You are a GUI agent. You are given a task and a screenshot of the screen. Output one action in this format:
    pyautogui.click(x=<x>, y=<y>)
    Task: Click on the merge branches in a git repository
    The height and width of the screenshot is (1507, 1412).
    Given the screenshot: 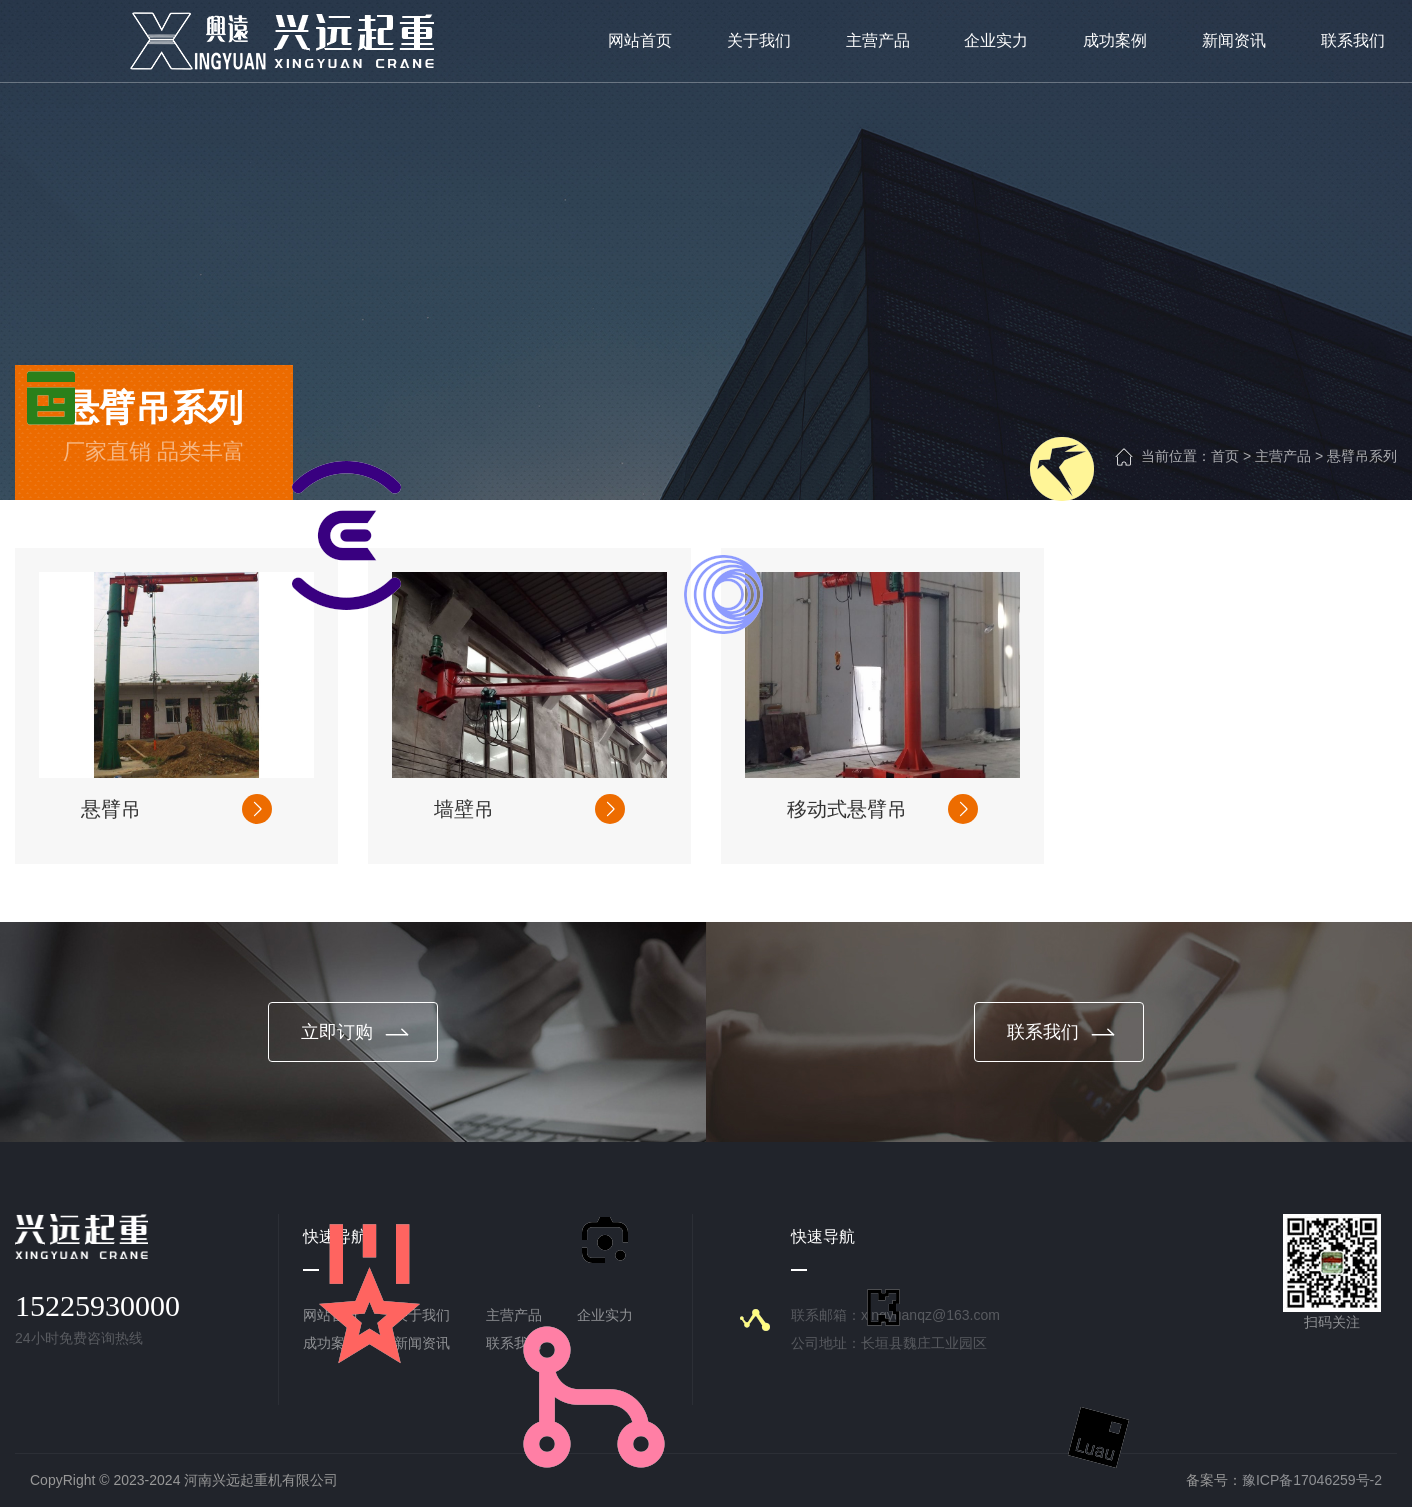 What is the action you would take?
    pyautogui.click(x=594, y=1397)
    